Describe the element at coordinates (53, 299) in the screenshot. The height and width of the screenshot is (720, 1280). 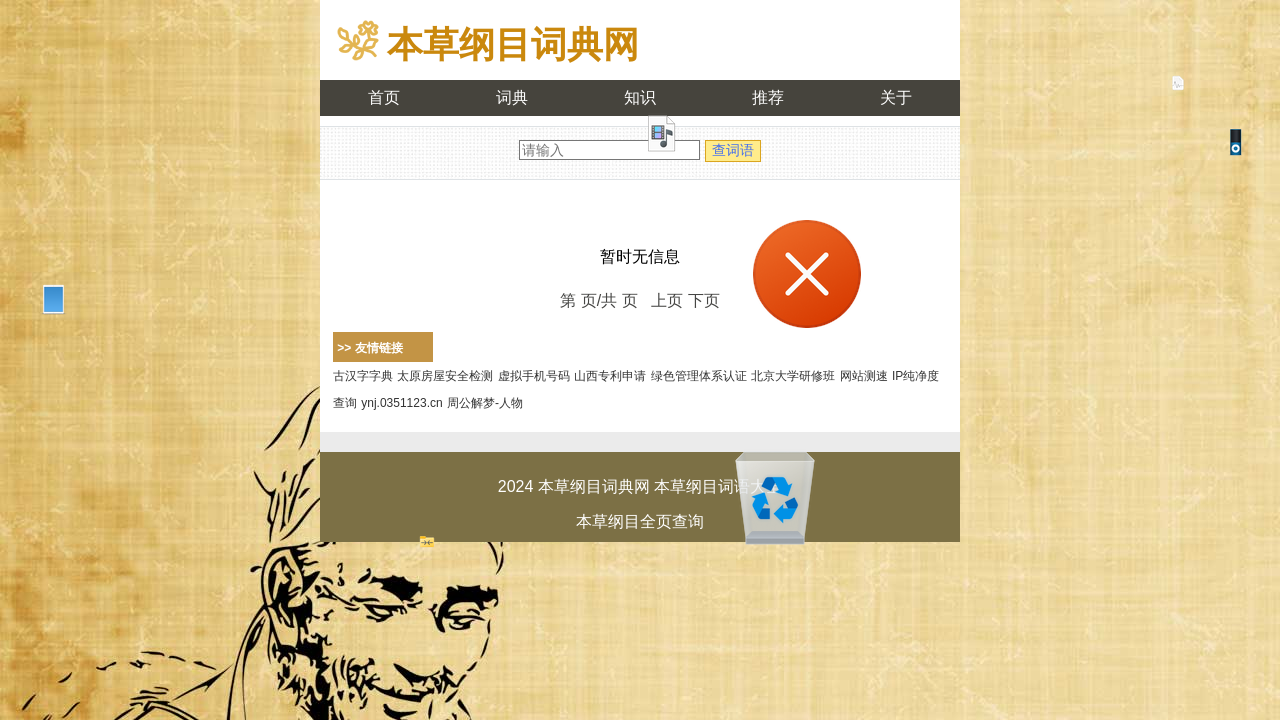
I see `iPad Pro device connected via wifi` at that location.